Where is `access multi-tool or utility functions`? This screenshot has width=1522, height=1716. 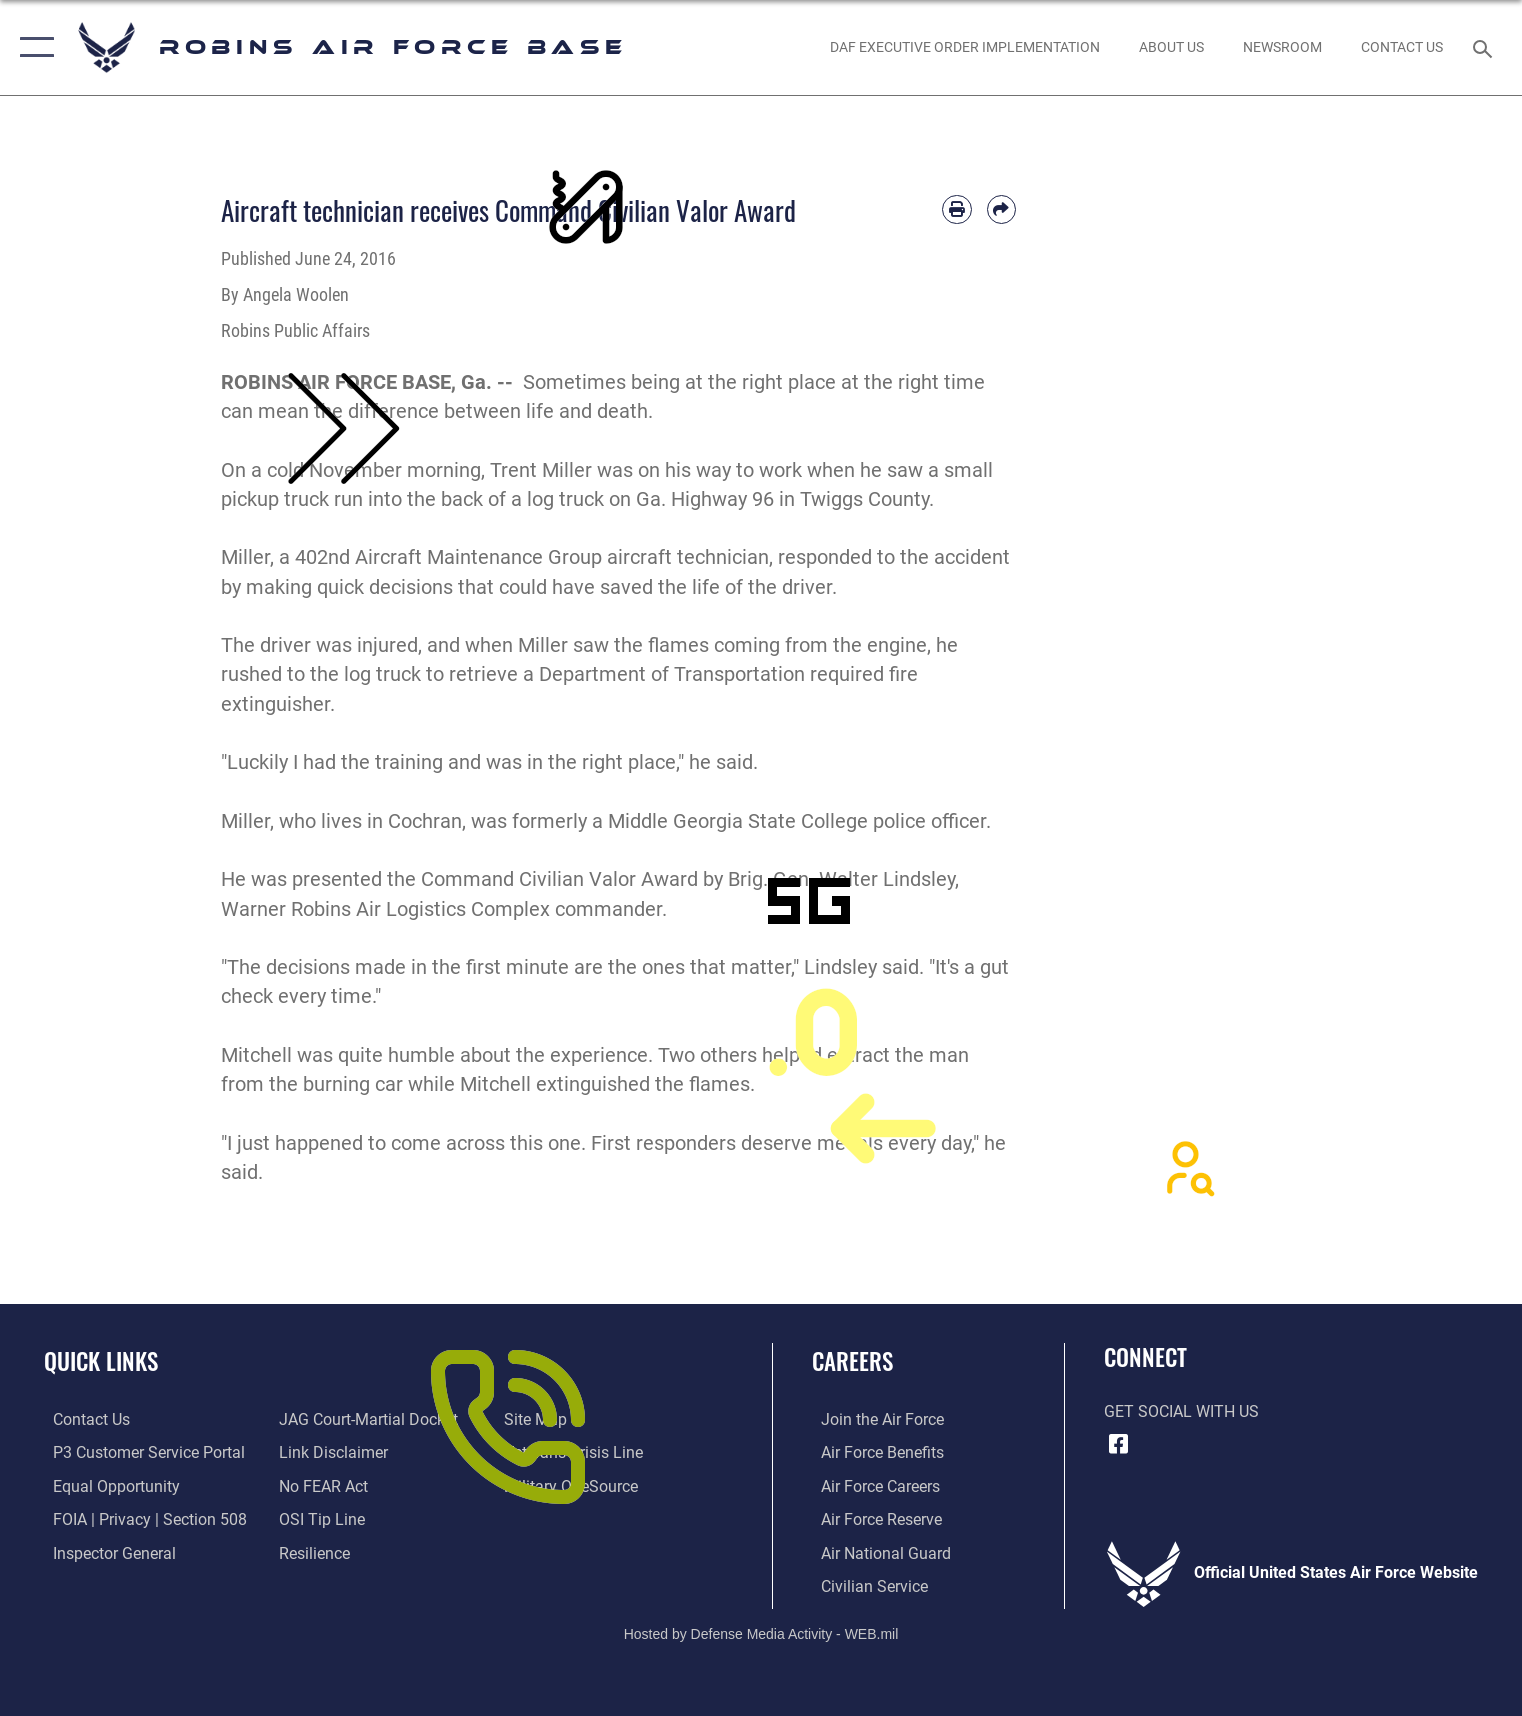 access multi-tool or utility functions is located at coordinates (586, 207).